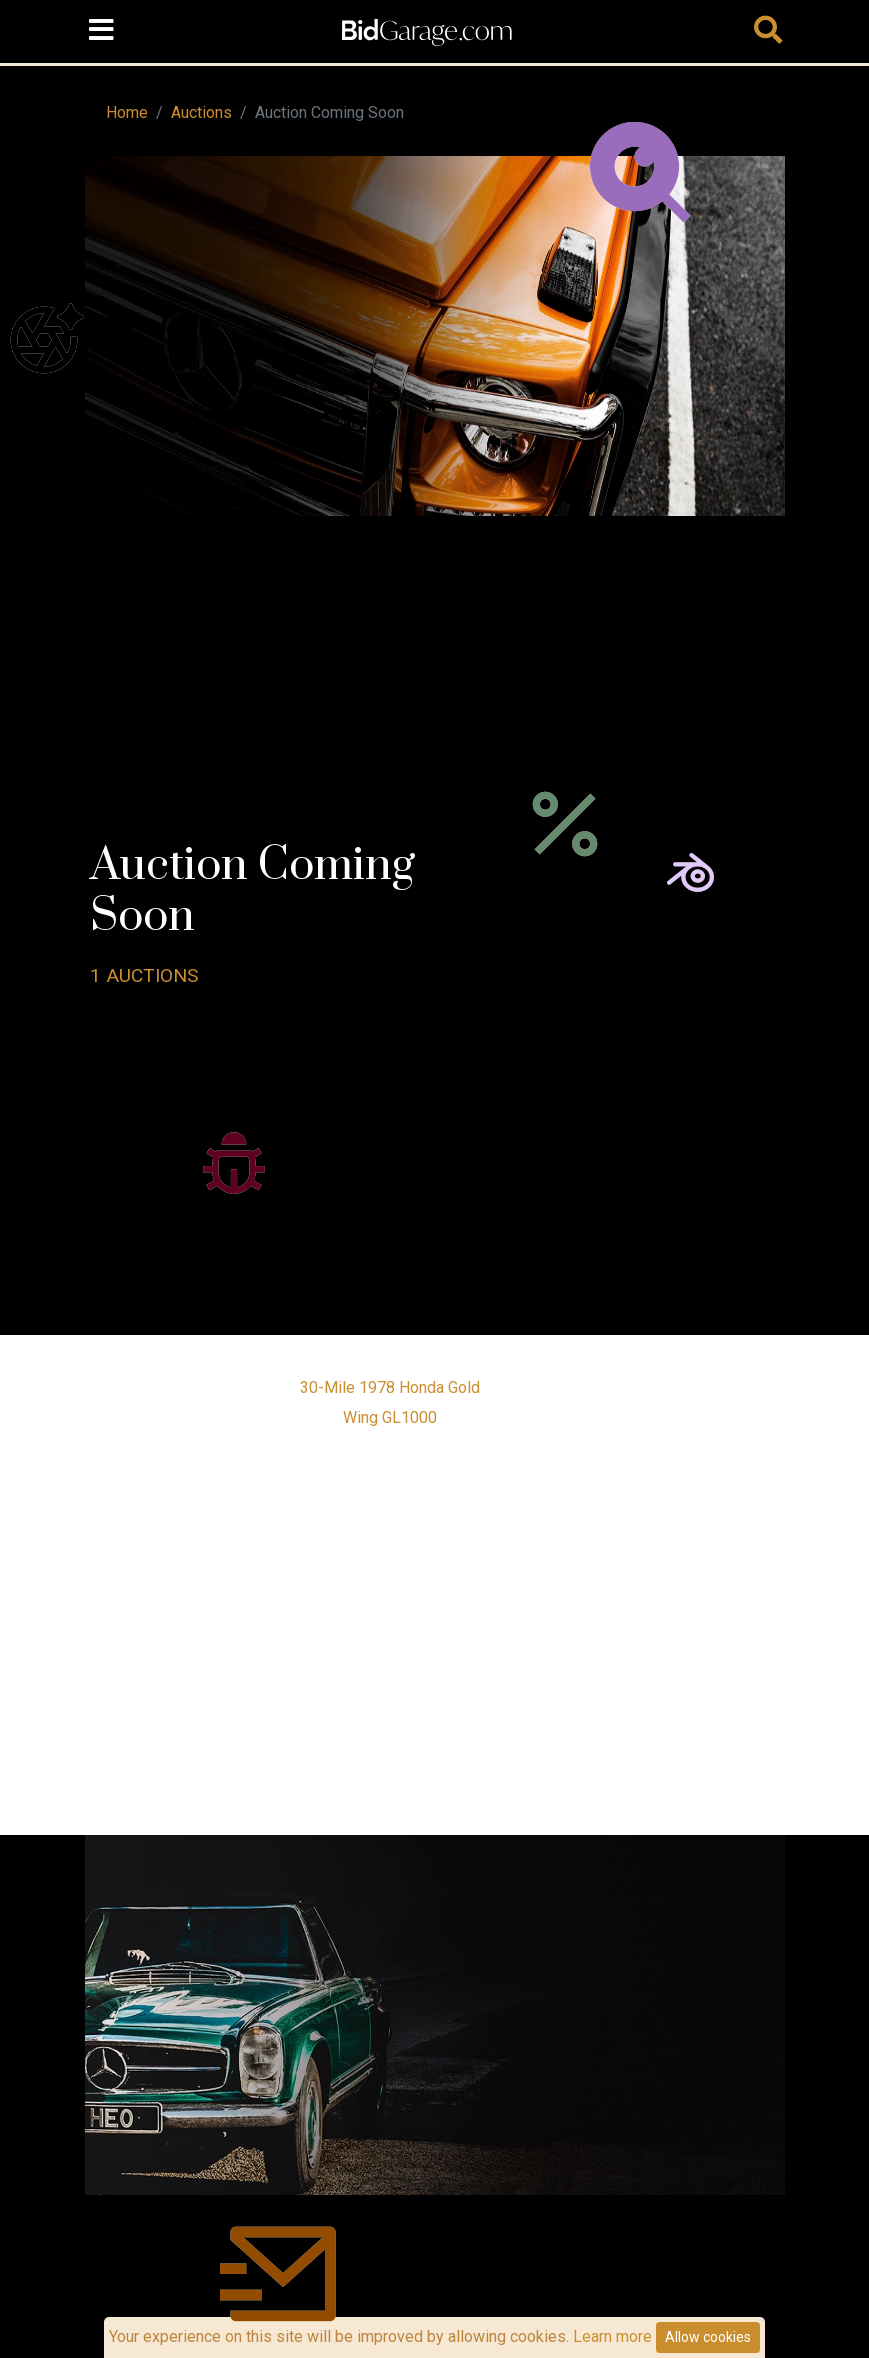 The width and height of the screenshot is (869, 2358). I want to click on view discount or promotional offer, so click(565, 824).